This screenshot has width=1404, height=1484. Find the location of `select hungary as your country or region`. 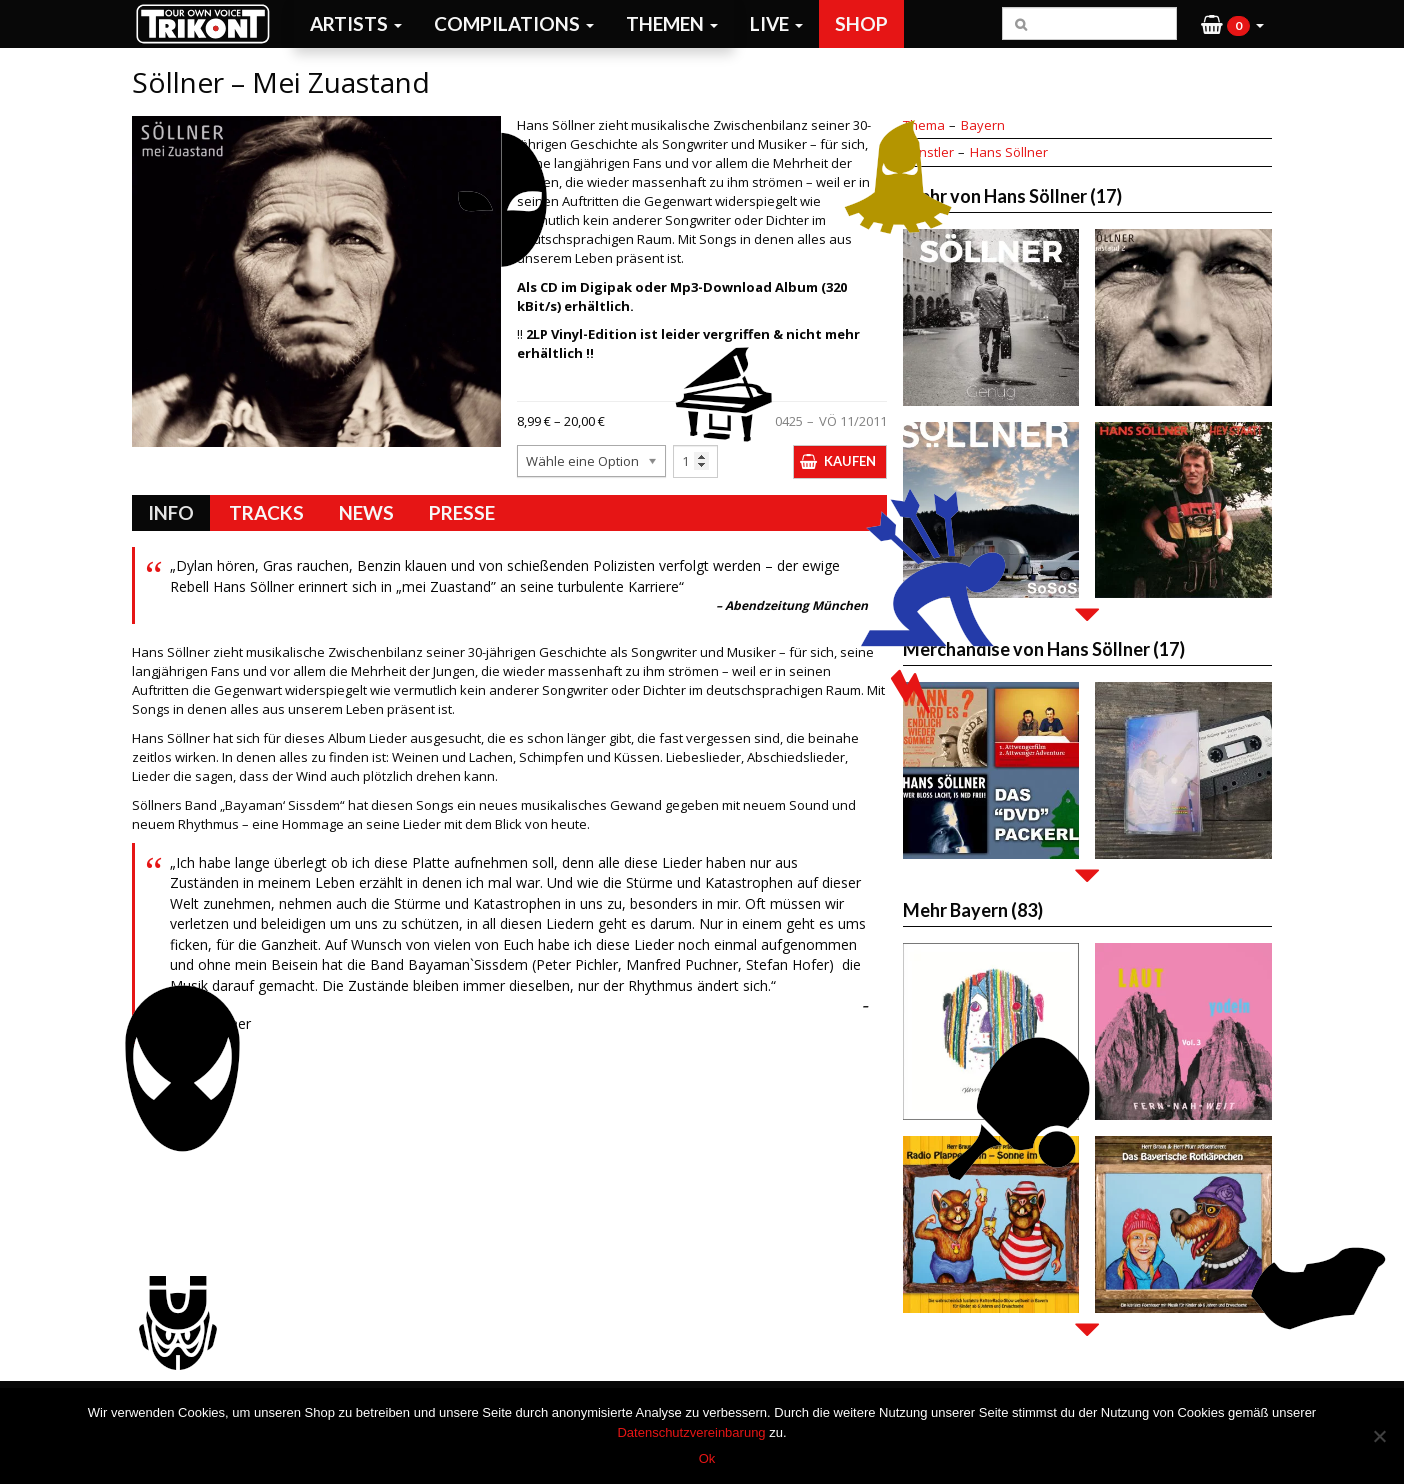

select hungary as your country or region is located at coordinates (1318, 1288).